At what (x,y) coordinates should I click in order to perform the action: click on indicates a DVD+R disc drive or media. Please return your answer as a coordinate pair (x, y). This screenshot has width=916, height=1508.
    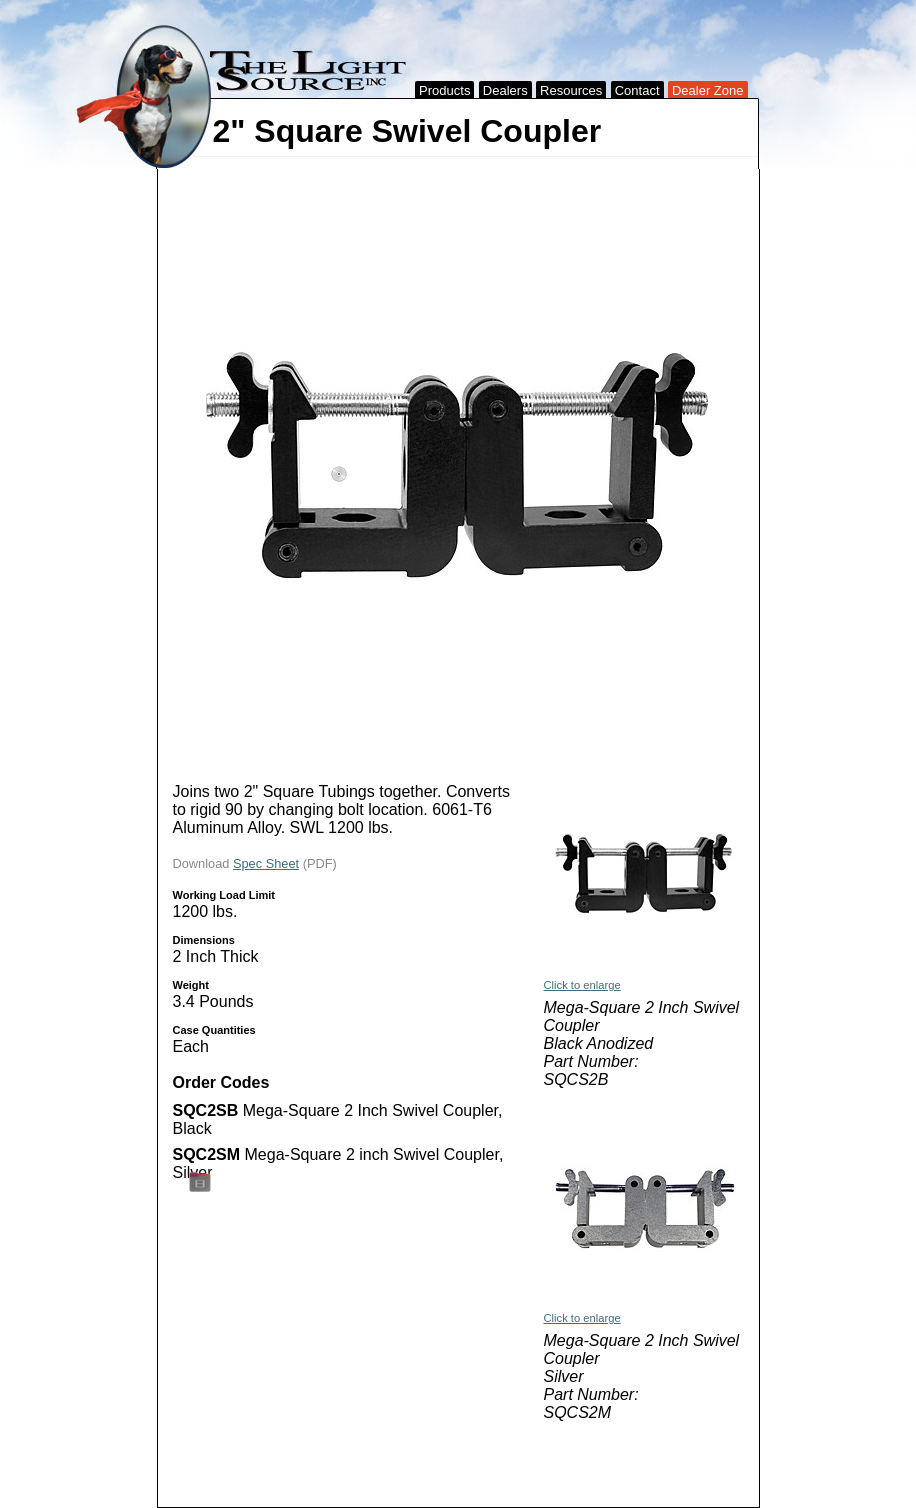
    Looking at the image, I should click on (339, 474).